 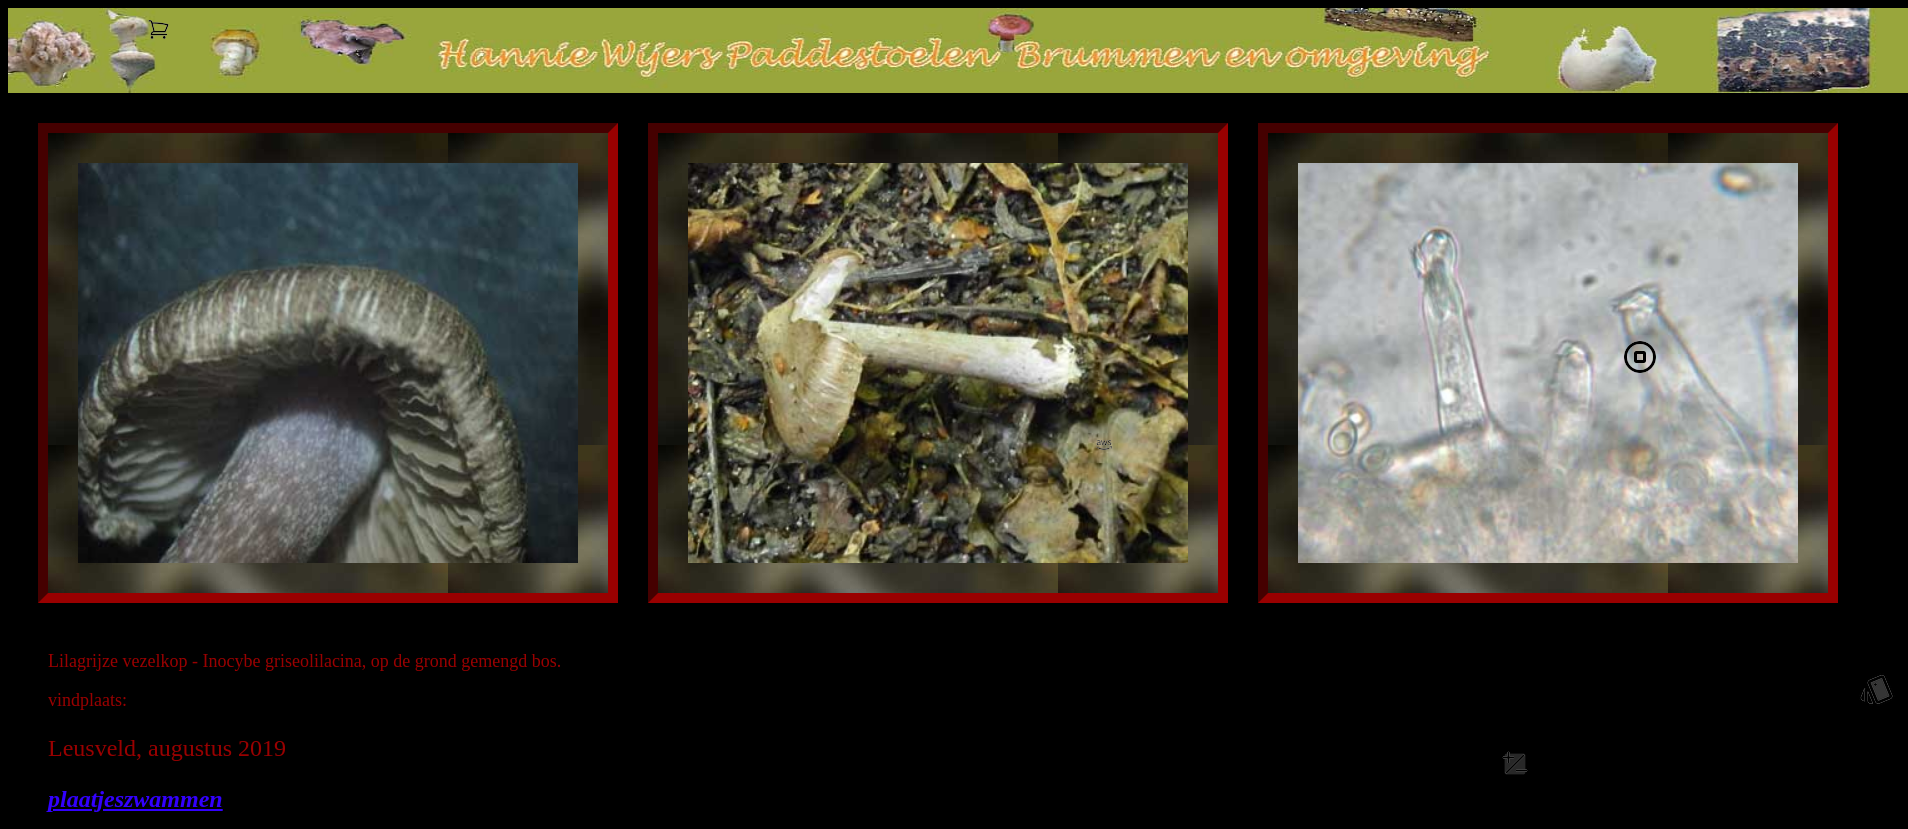 What do you see at coordinates (1640, 357) in the screenshot?
I see `stop media playback` at bounding box center [1640, 357].